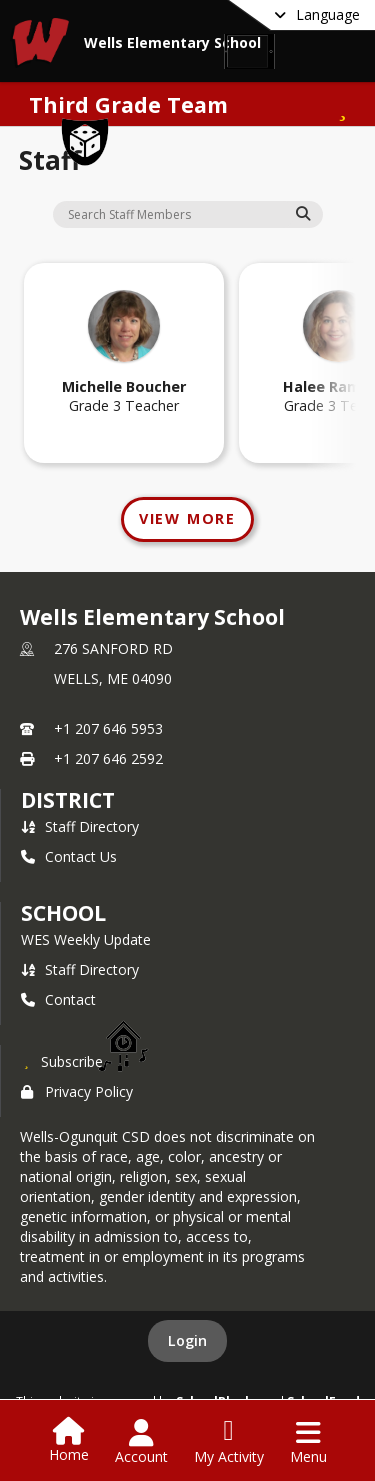  I want to click on set a scheduled reminder or alarm, so click(123, 1046).